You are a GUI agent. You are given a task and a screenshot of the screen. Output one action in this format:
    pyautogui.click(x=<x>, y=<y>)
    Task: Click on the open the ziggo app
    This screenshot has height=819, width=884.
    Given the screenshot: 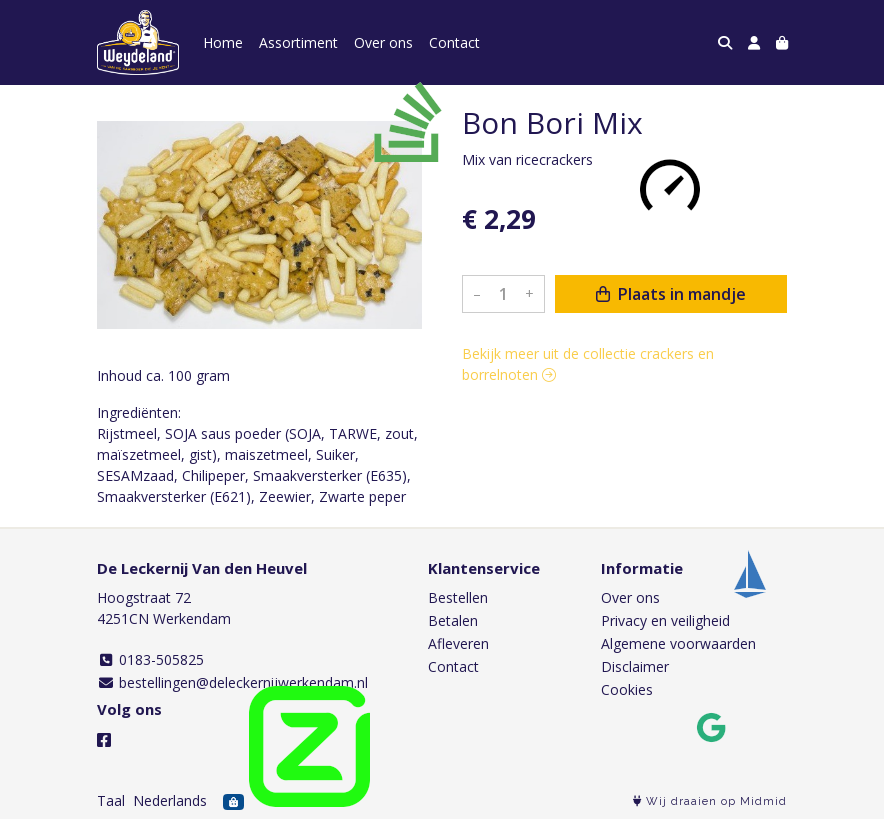 What is the action you would take?
    pyautogui.click(x=309, y=746)
    